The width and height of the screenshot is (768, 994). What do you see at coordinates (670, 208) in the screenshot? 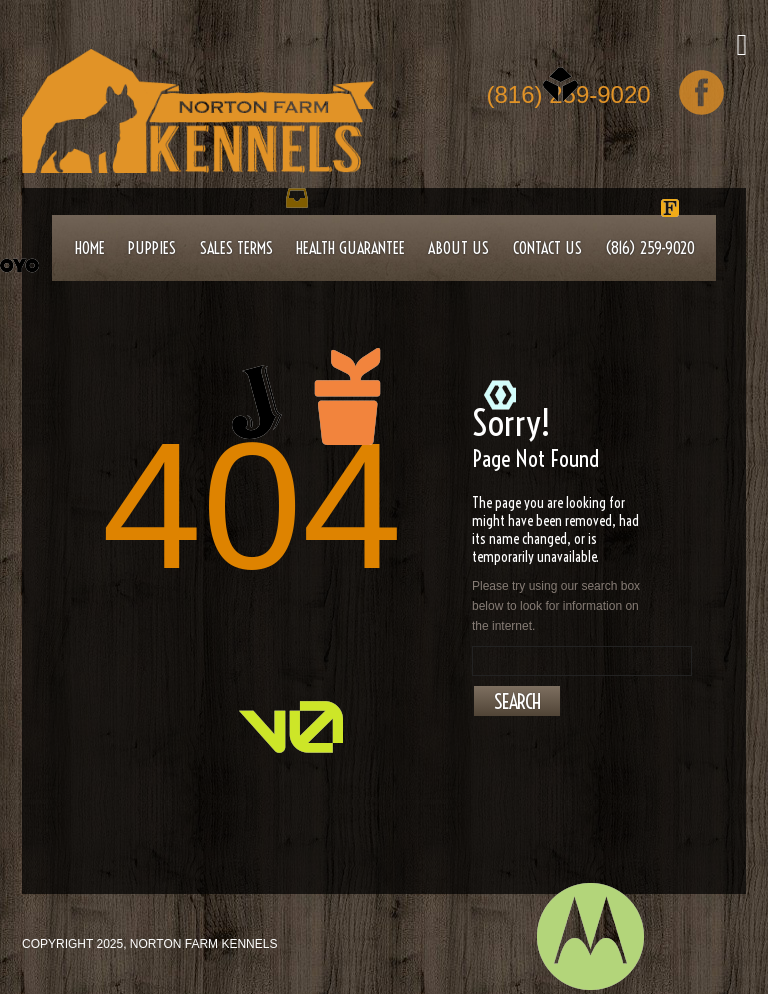
I see `fortran programming language logo` at bounding box center [670, 208].